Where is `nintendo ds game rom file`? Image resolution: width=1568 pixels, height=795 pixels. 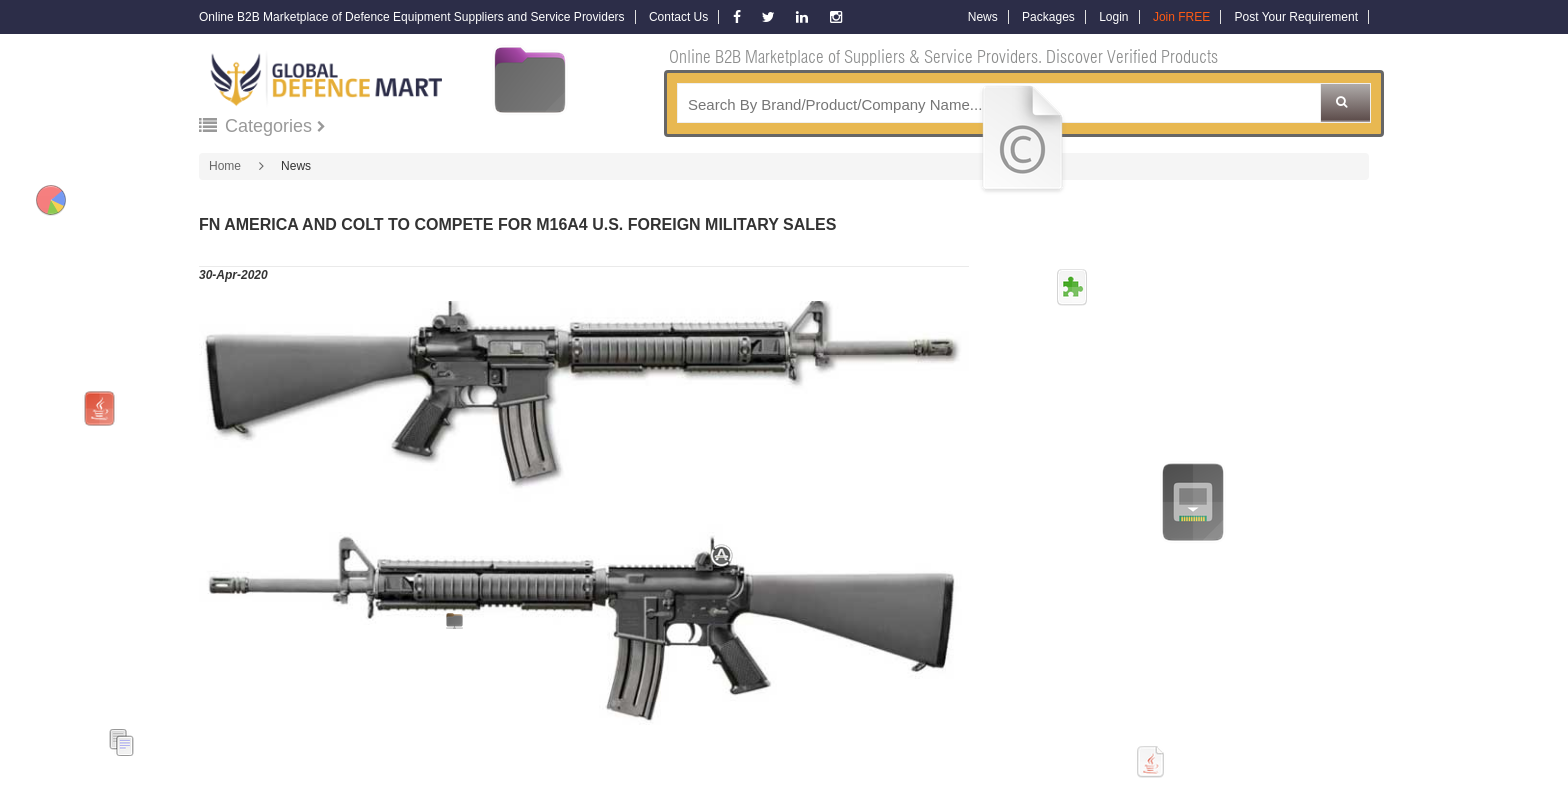
nintendo ds game rom file is located at coordinates (1193, 502).